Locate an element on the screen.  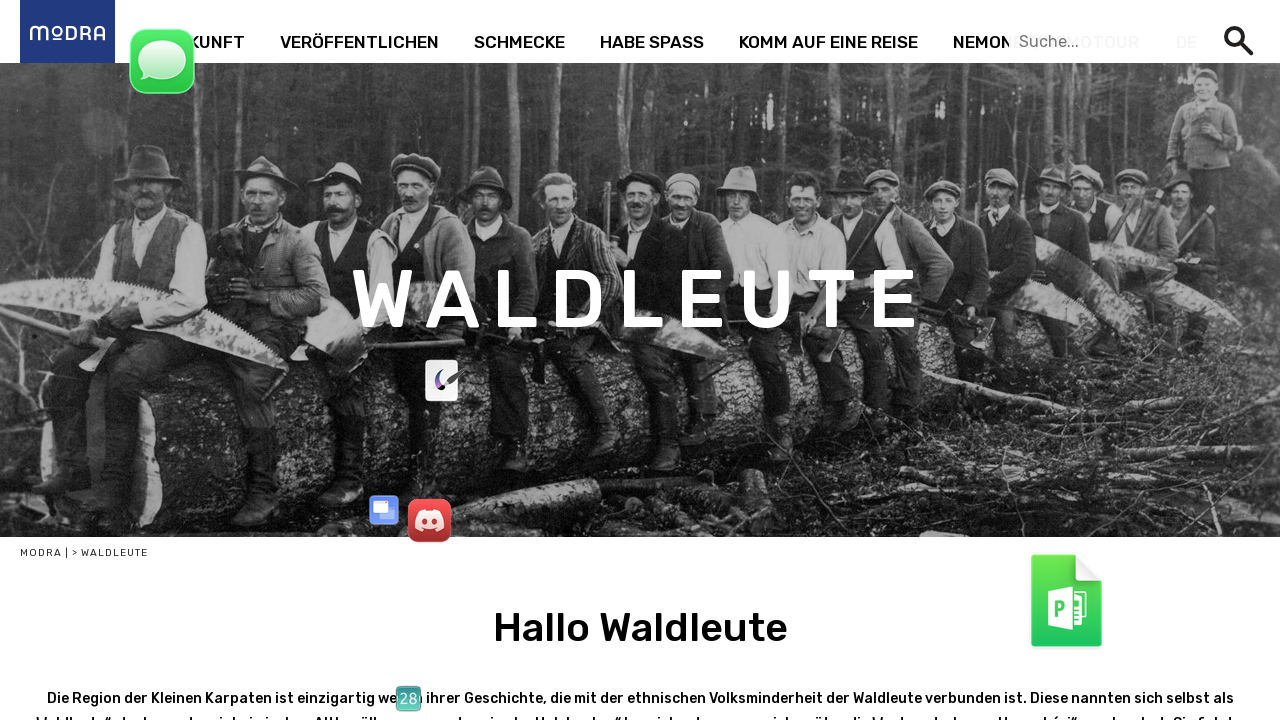
open polari IRC chat application is located at coordinates (162, 61).